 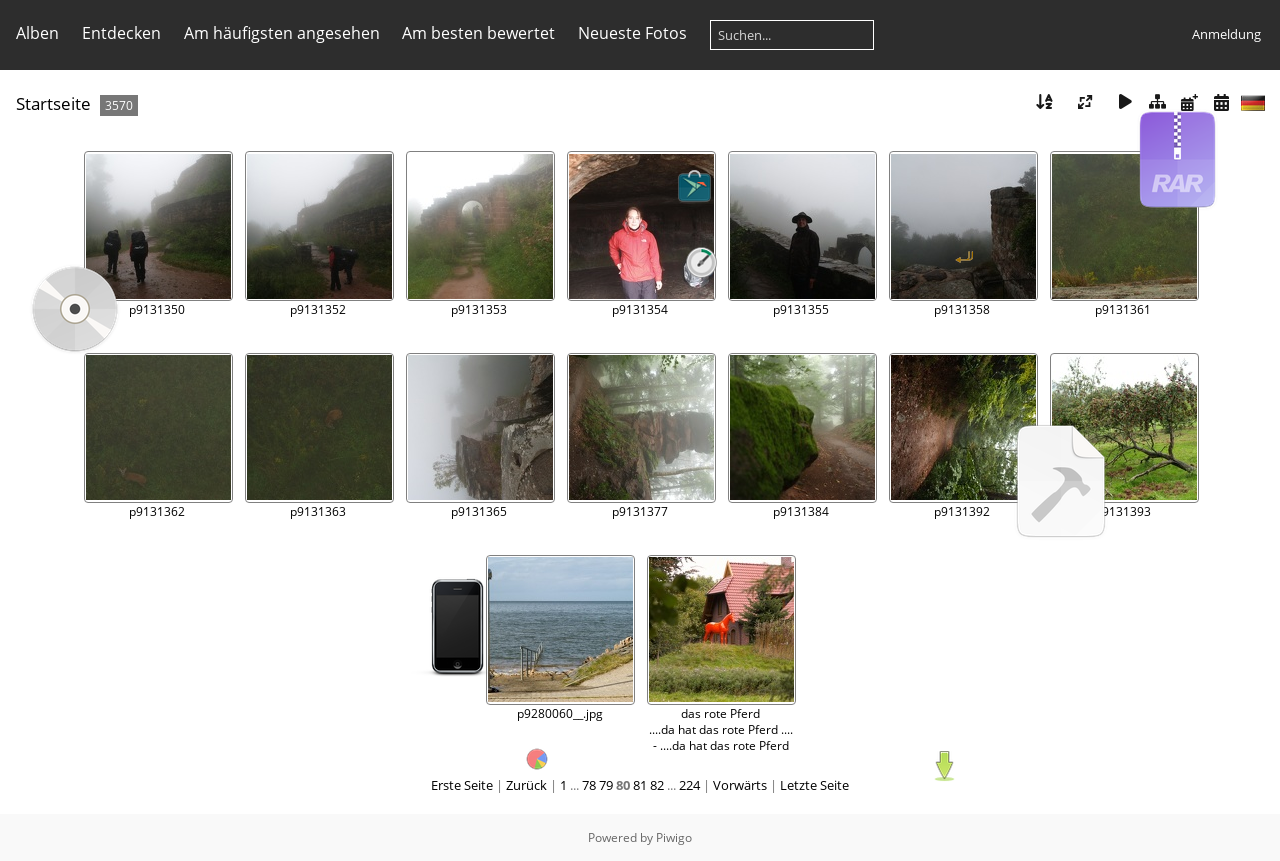 I want to click on cmake build configuration file, so click(x=1061, y=481).